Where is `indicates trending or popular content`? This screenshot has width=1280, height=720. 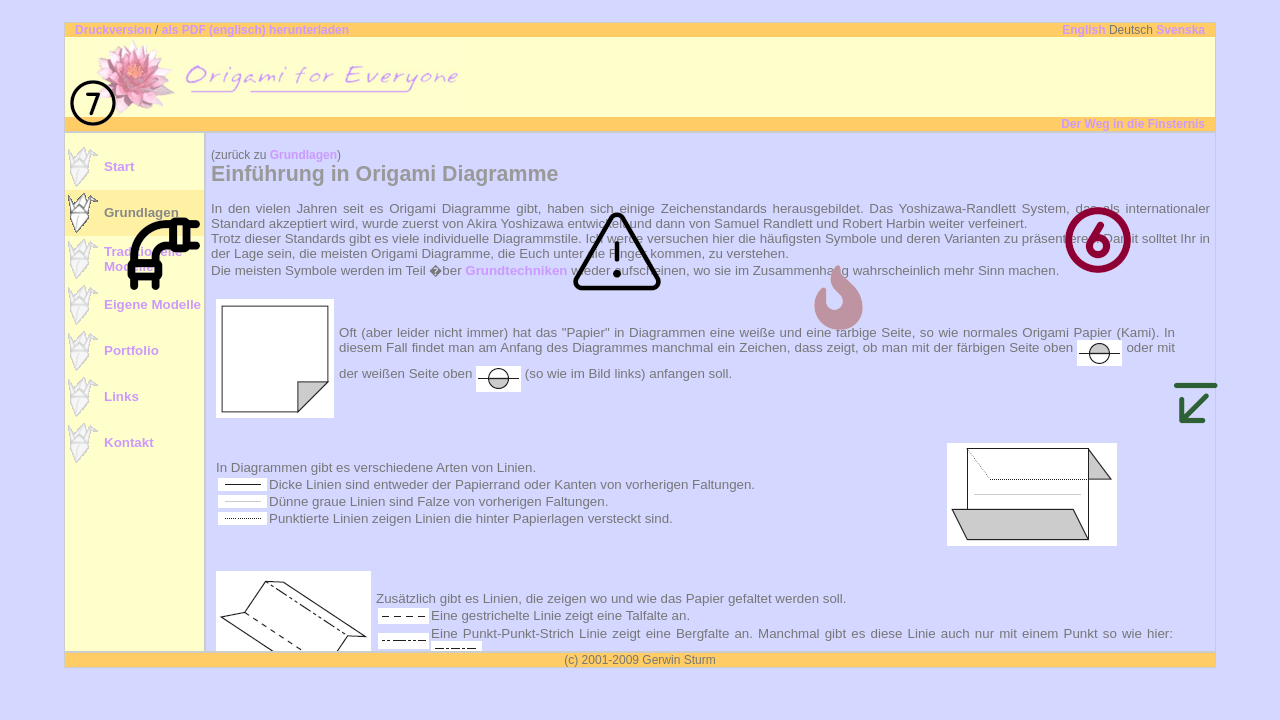
indicates trending or popular content is located at coordinates (838, 297).